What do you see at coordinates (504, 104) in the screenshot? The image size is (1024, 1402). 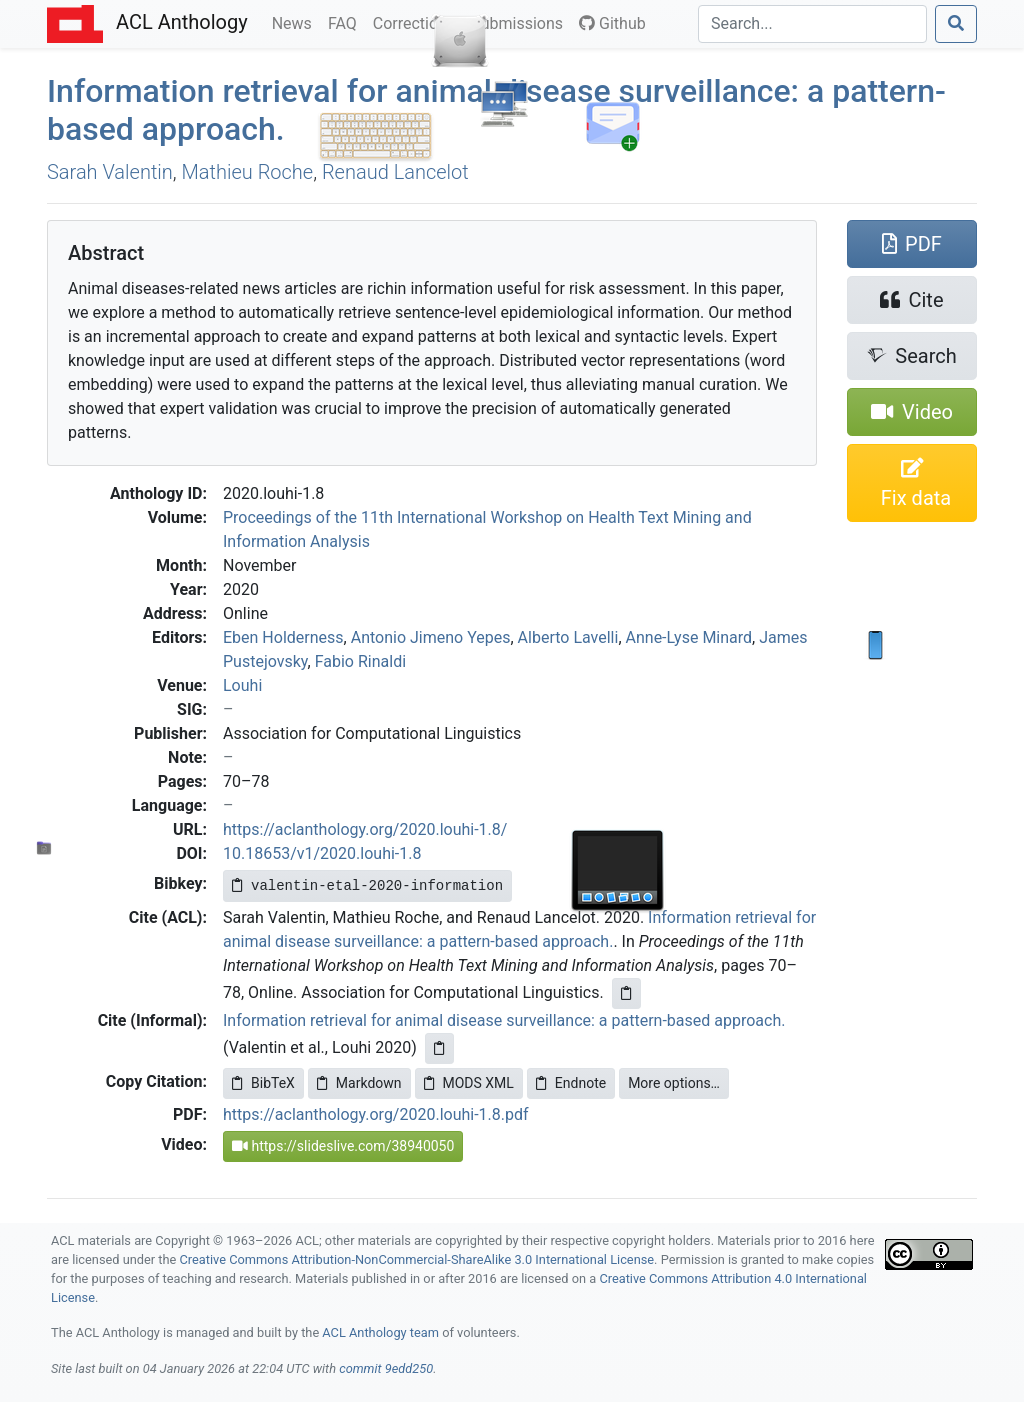 I see `indicates data is being transmitted over the network` at bounding box center [504, 104].